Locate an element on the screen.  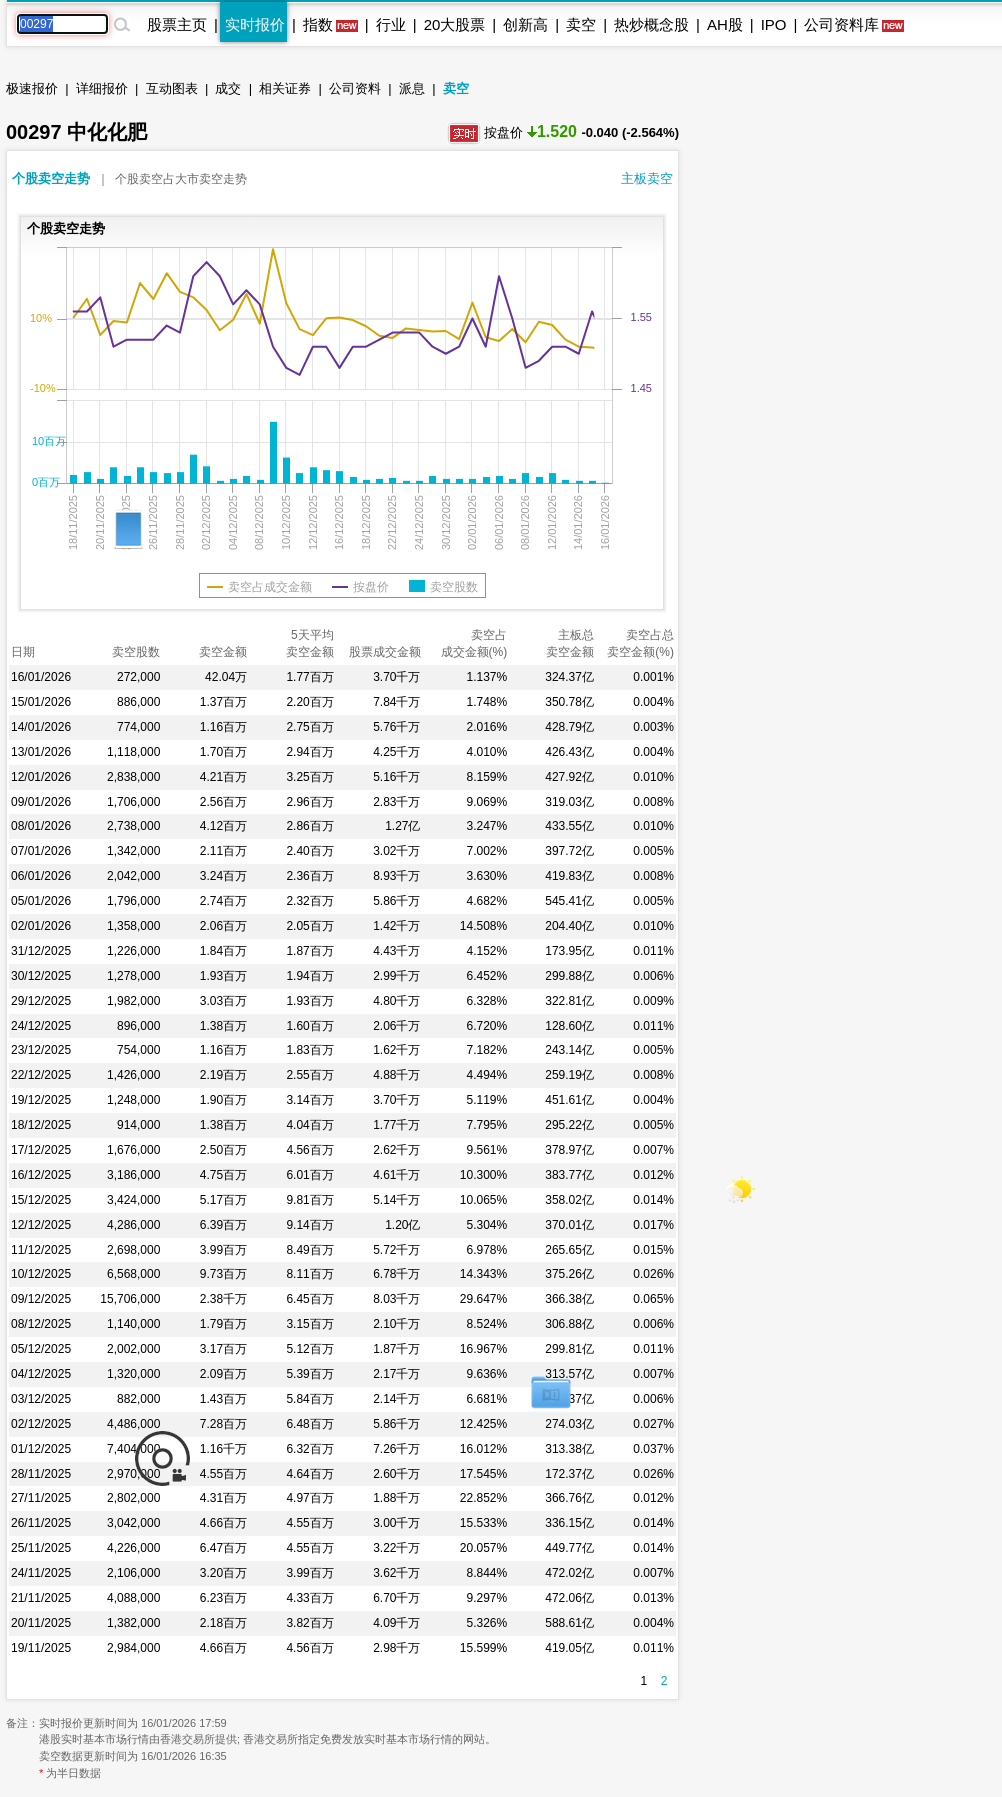
indicates a connected iPad Air device is located at coordinates (128, 529).